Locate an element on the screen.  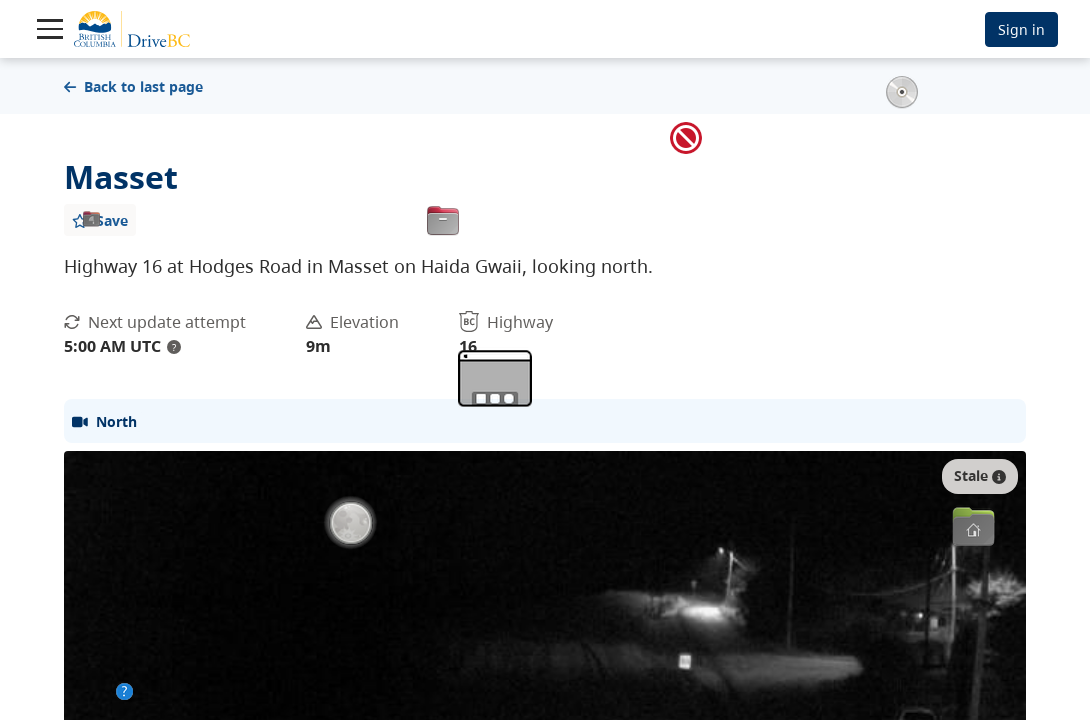
open the file manager application is located at coordinates (443, 220).